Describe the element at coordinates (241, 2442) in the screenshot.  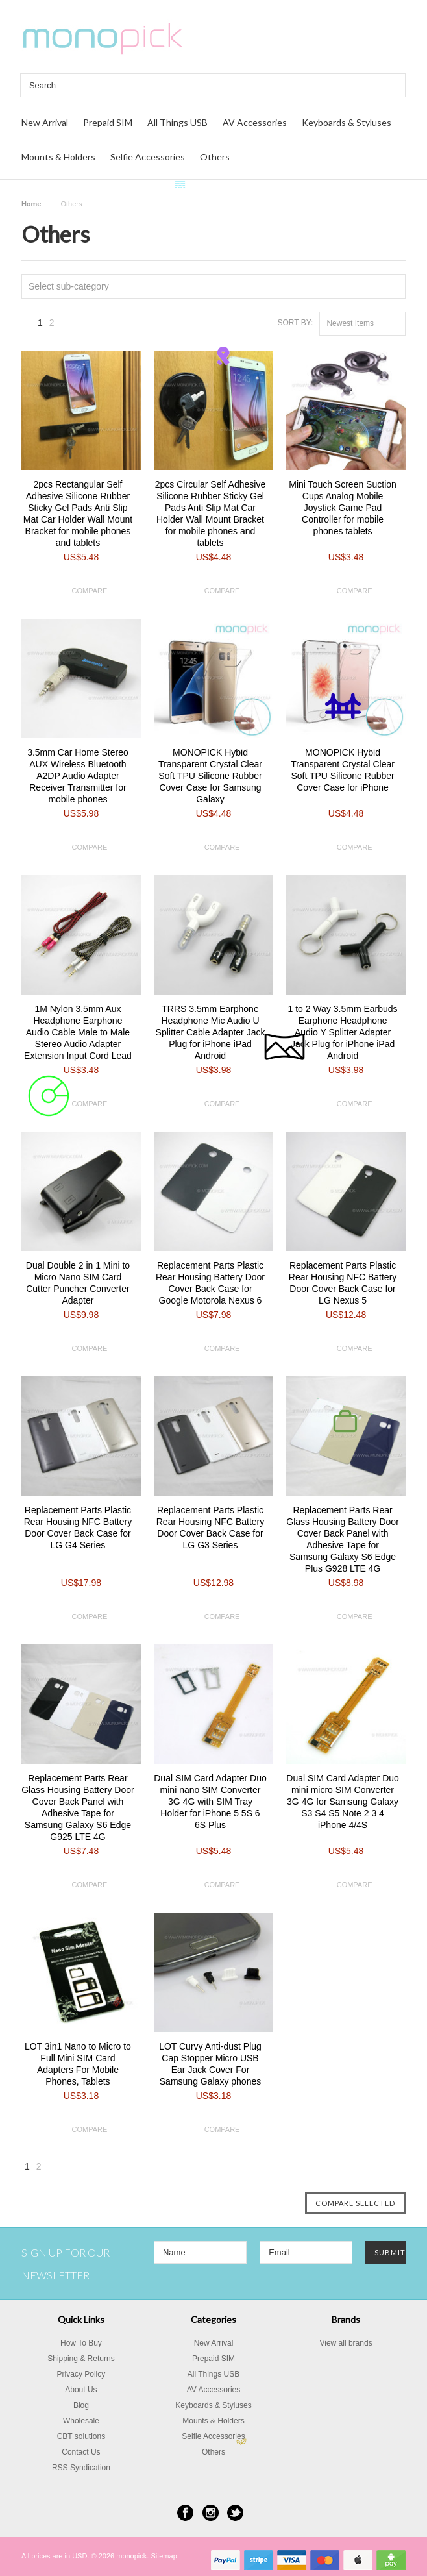
I see `view plant care or gardening features` at that location.